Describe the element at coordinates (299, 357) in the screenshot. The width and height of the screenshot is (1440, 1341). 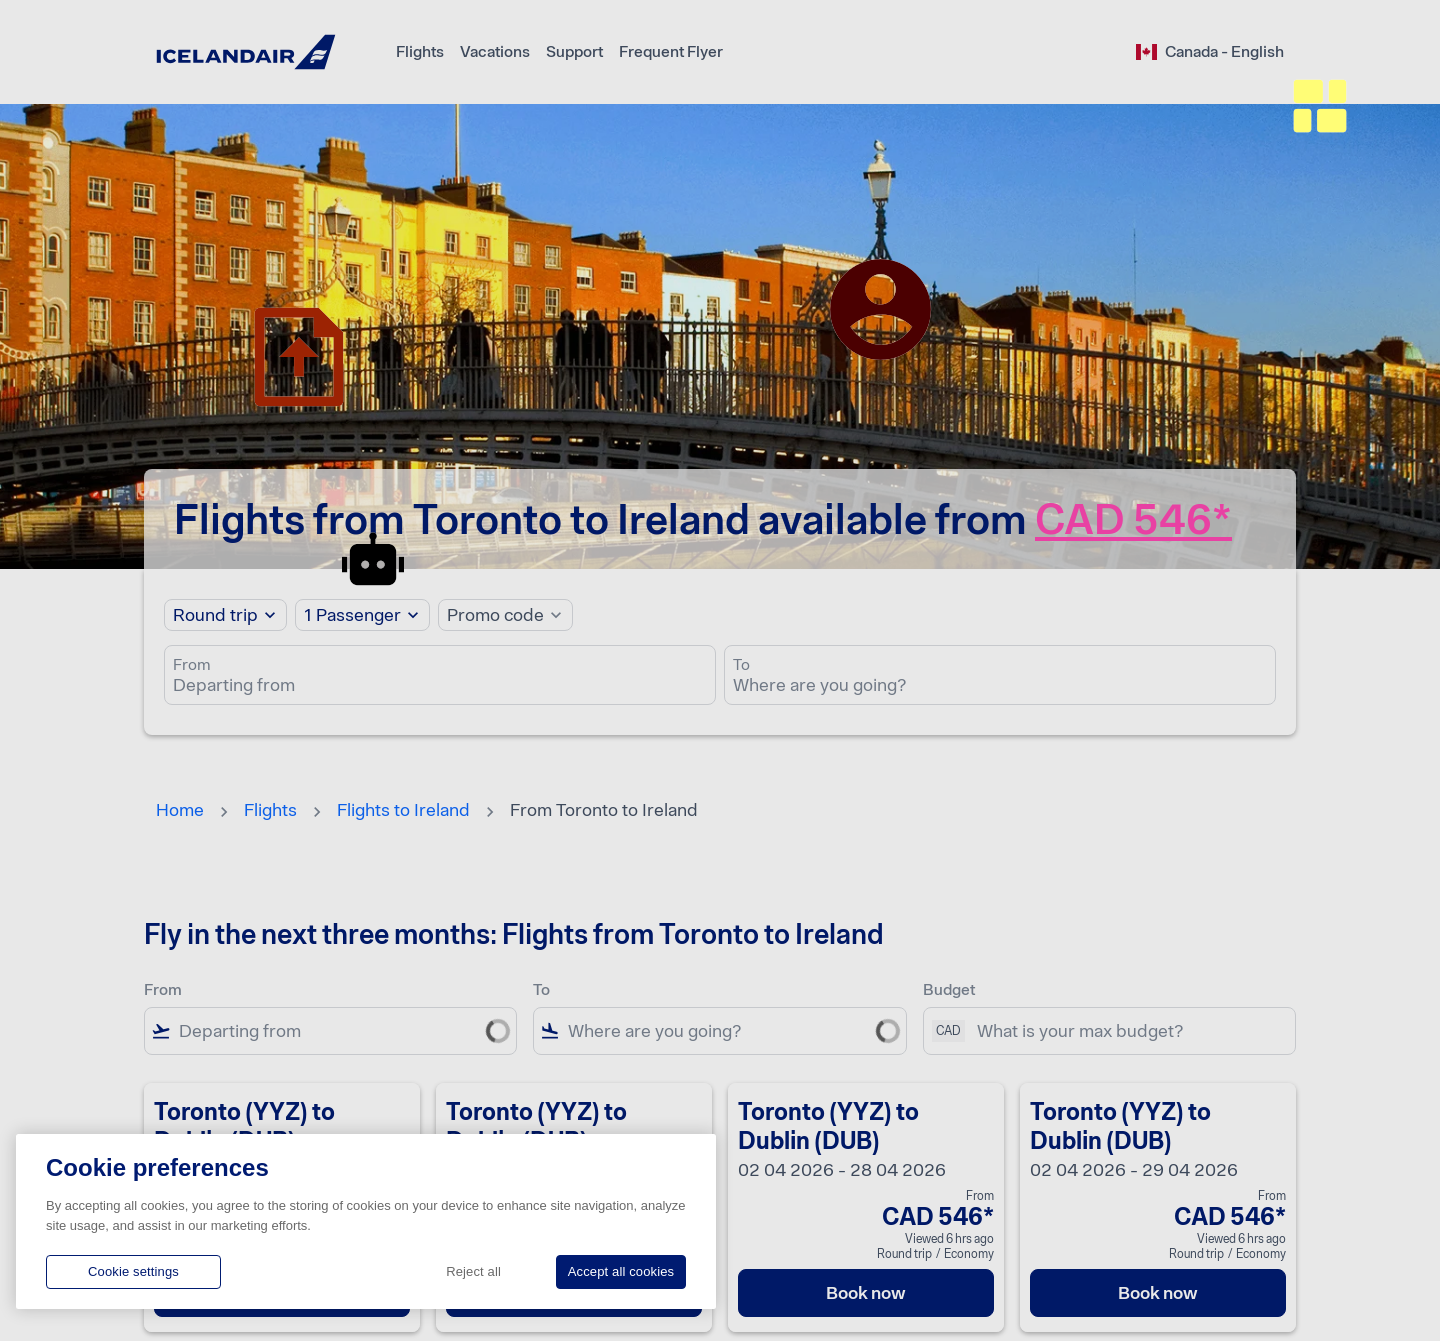
I see `upload a file or document` at that location.